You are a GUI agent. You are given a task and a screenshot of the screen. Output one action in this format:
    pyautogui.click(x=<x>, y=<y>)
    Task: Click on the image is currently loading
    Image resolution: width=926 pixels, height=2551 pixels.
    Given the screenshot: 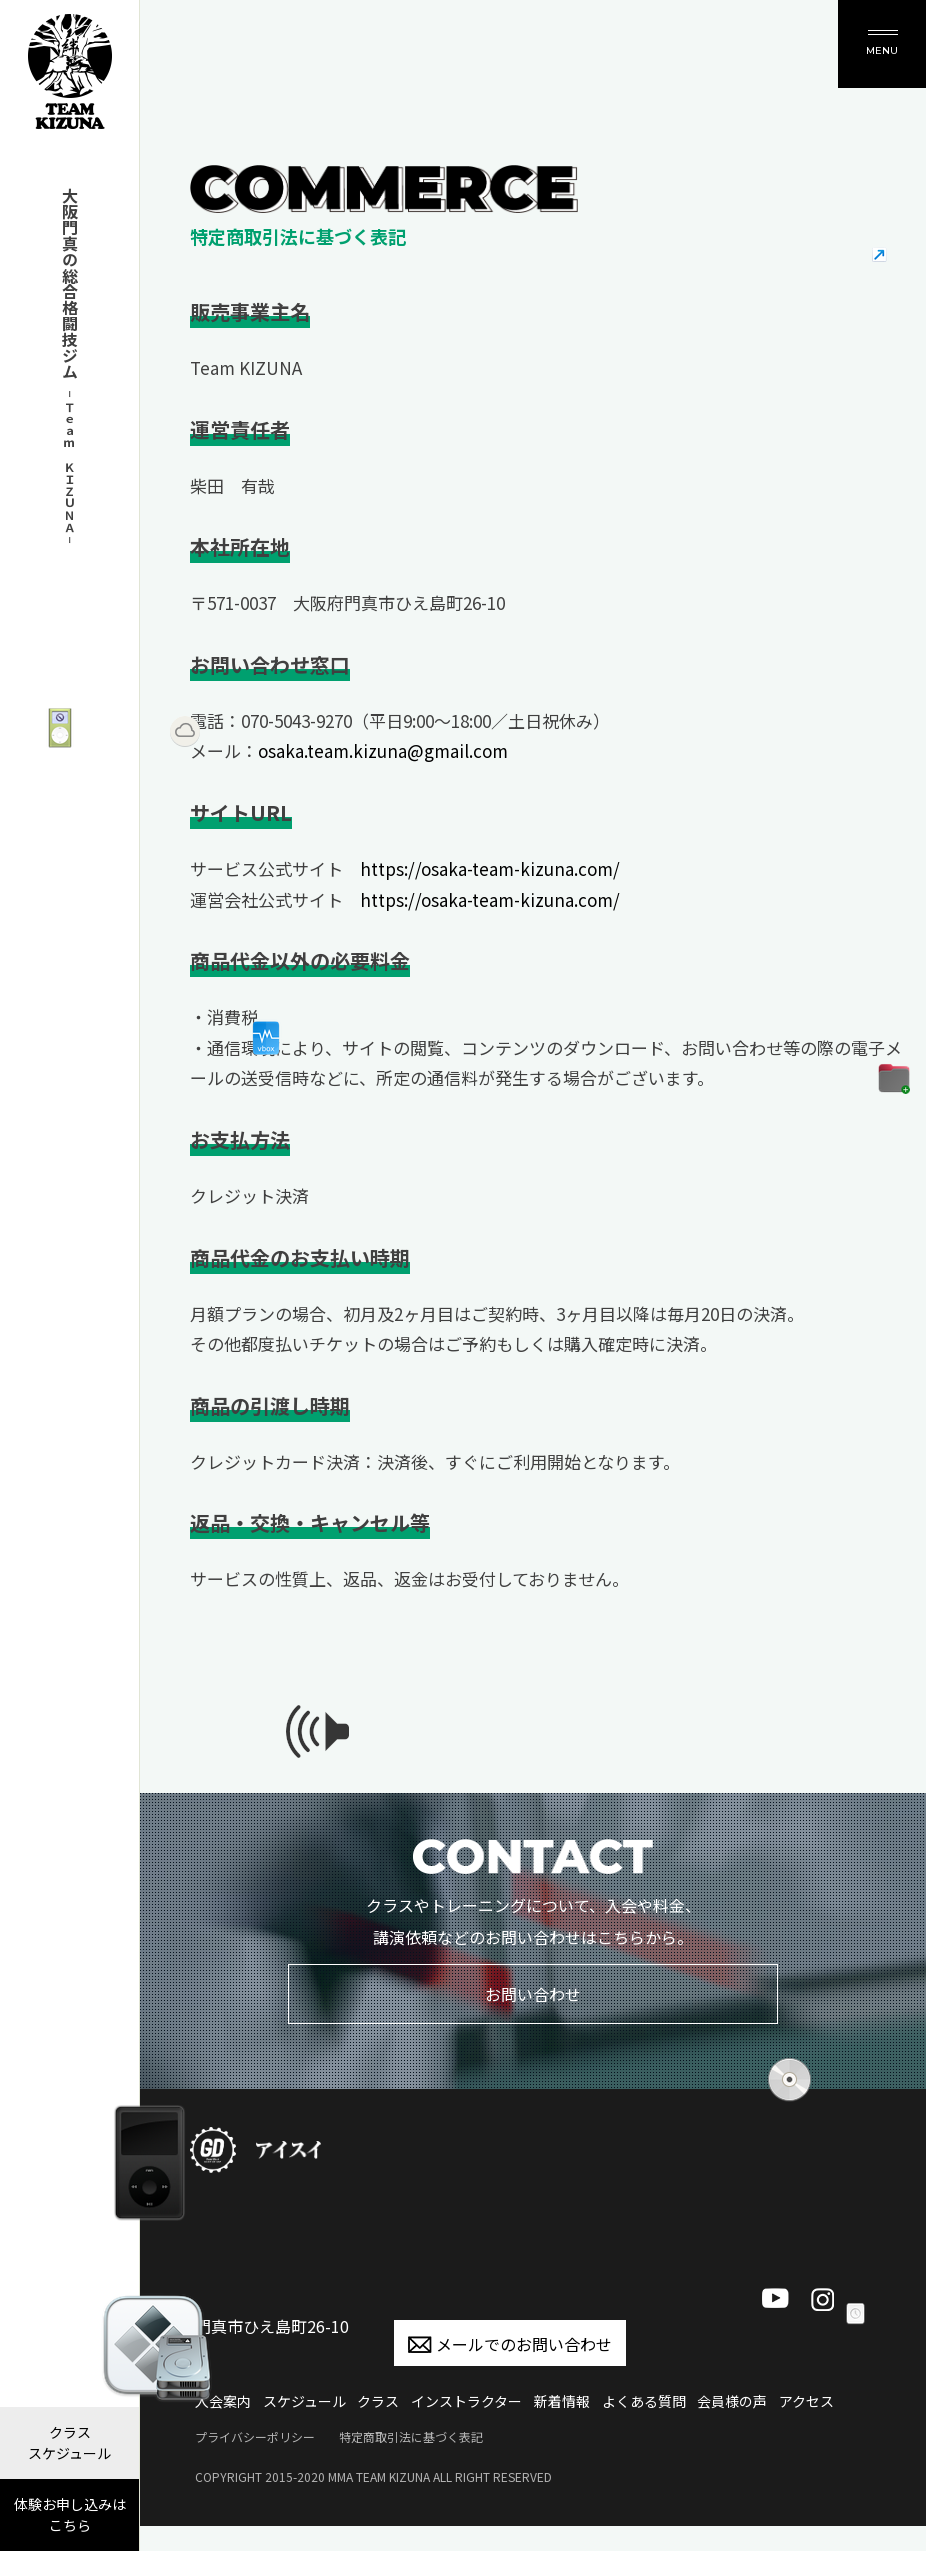 What is the action you would take?
    pyautogui.click(x=855, y=2313)
    